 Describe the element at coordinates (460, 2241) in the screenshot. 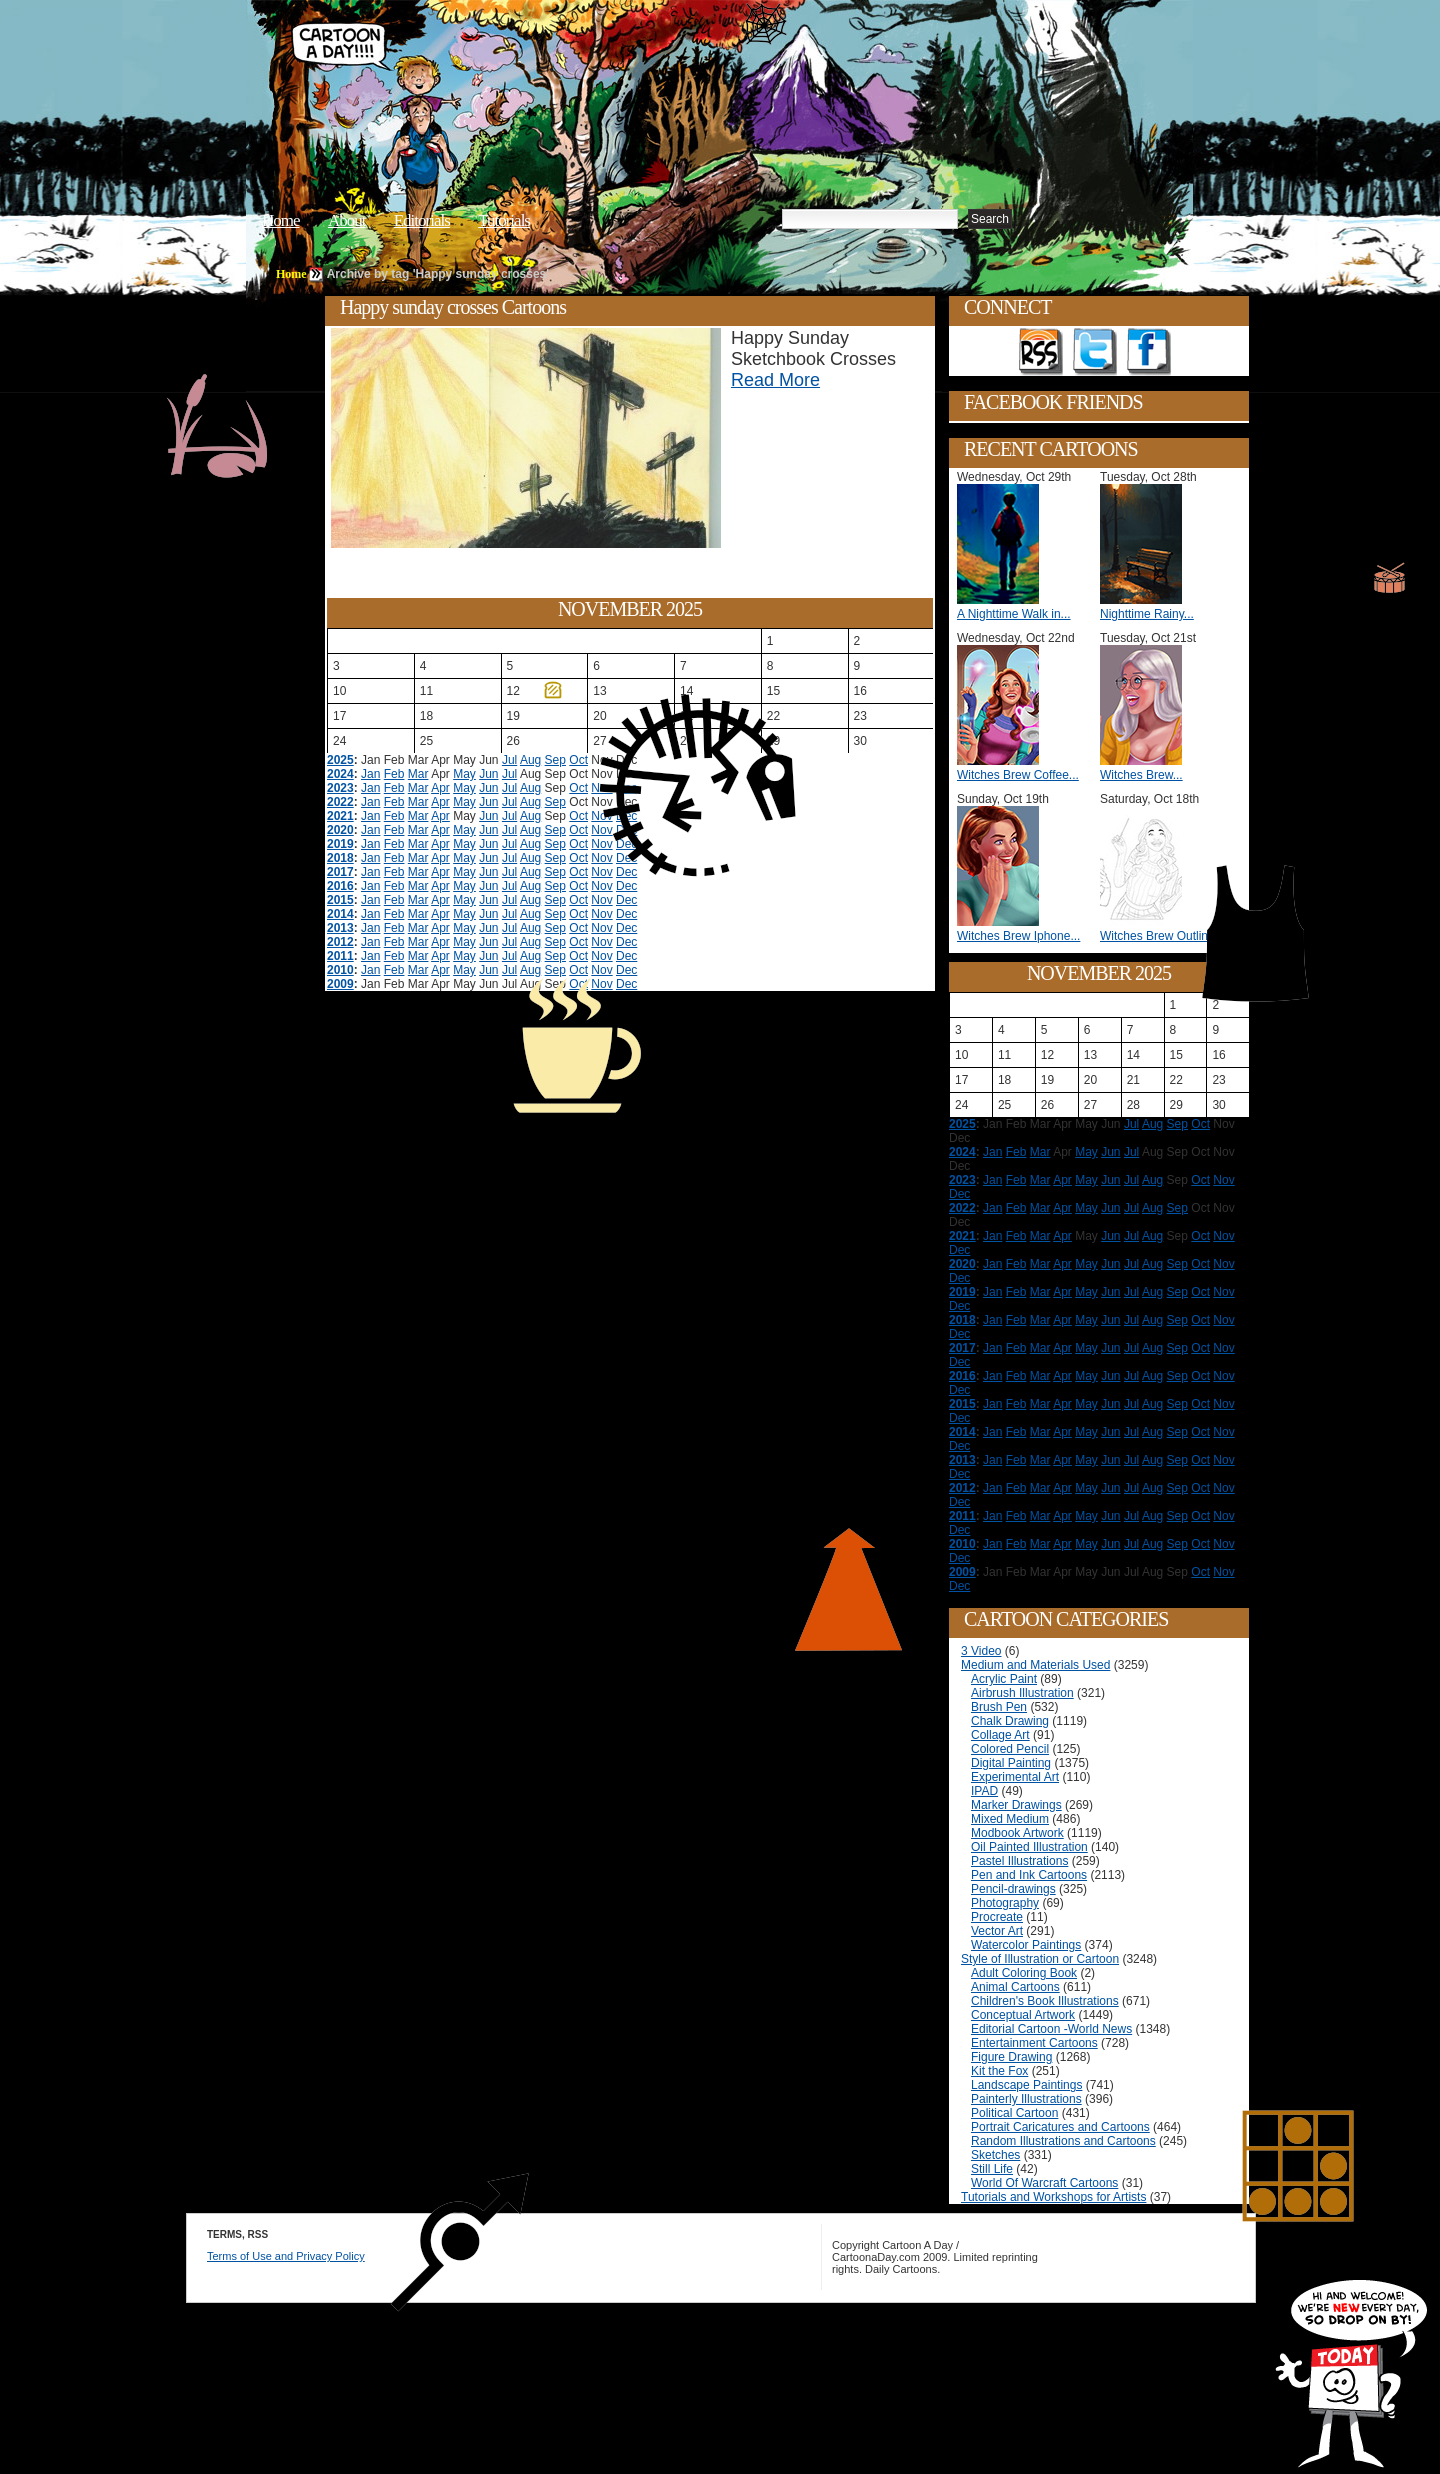

I see `indicates an alternate route or detour ahead` at that location.